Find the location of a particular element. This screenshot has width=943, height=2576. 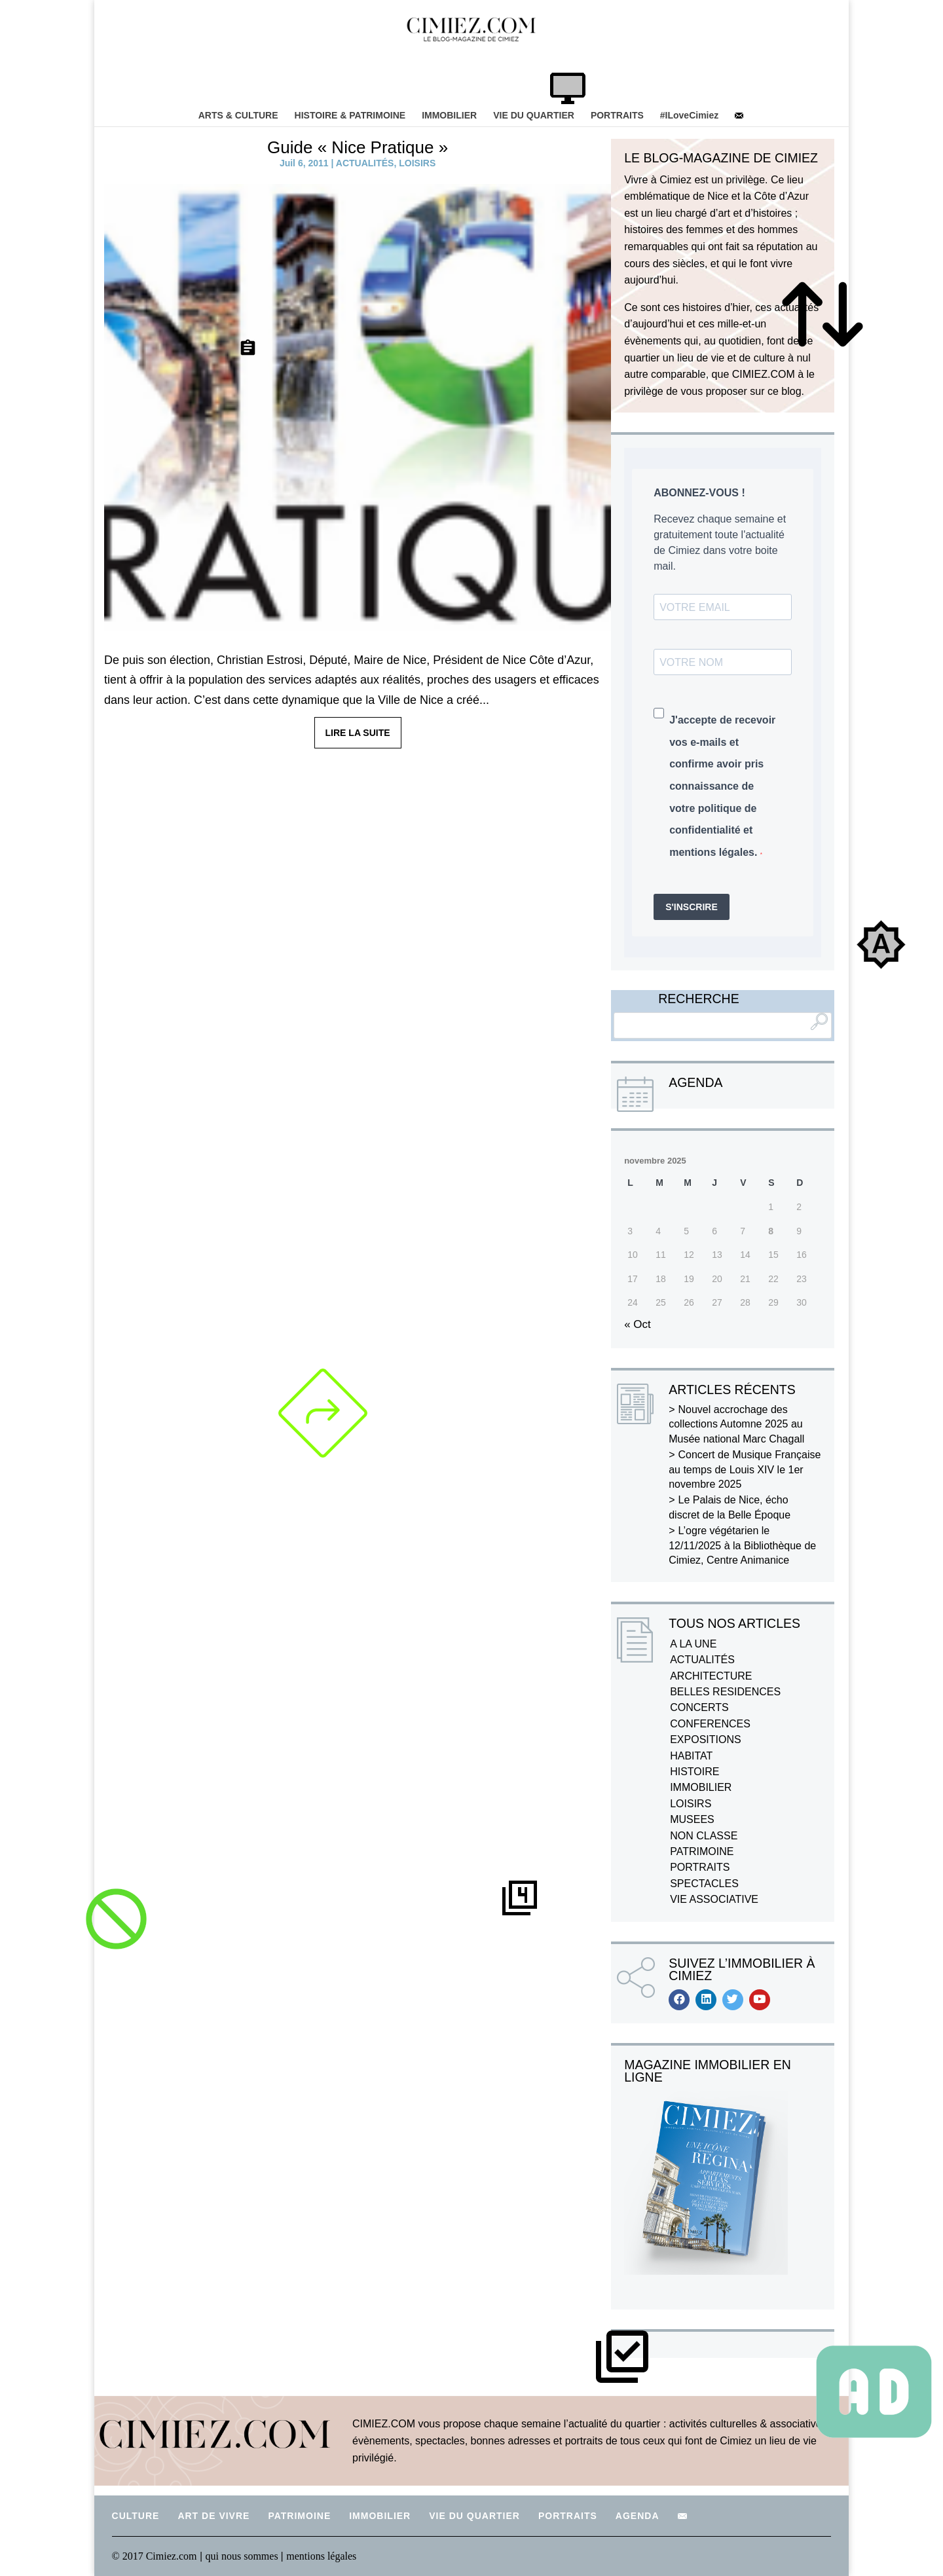

switch to desktop view is located at coordinates (568, 88).